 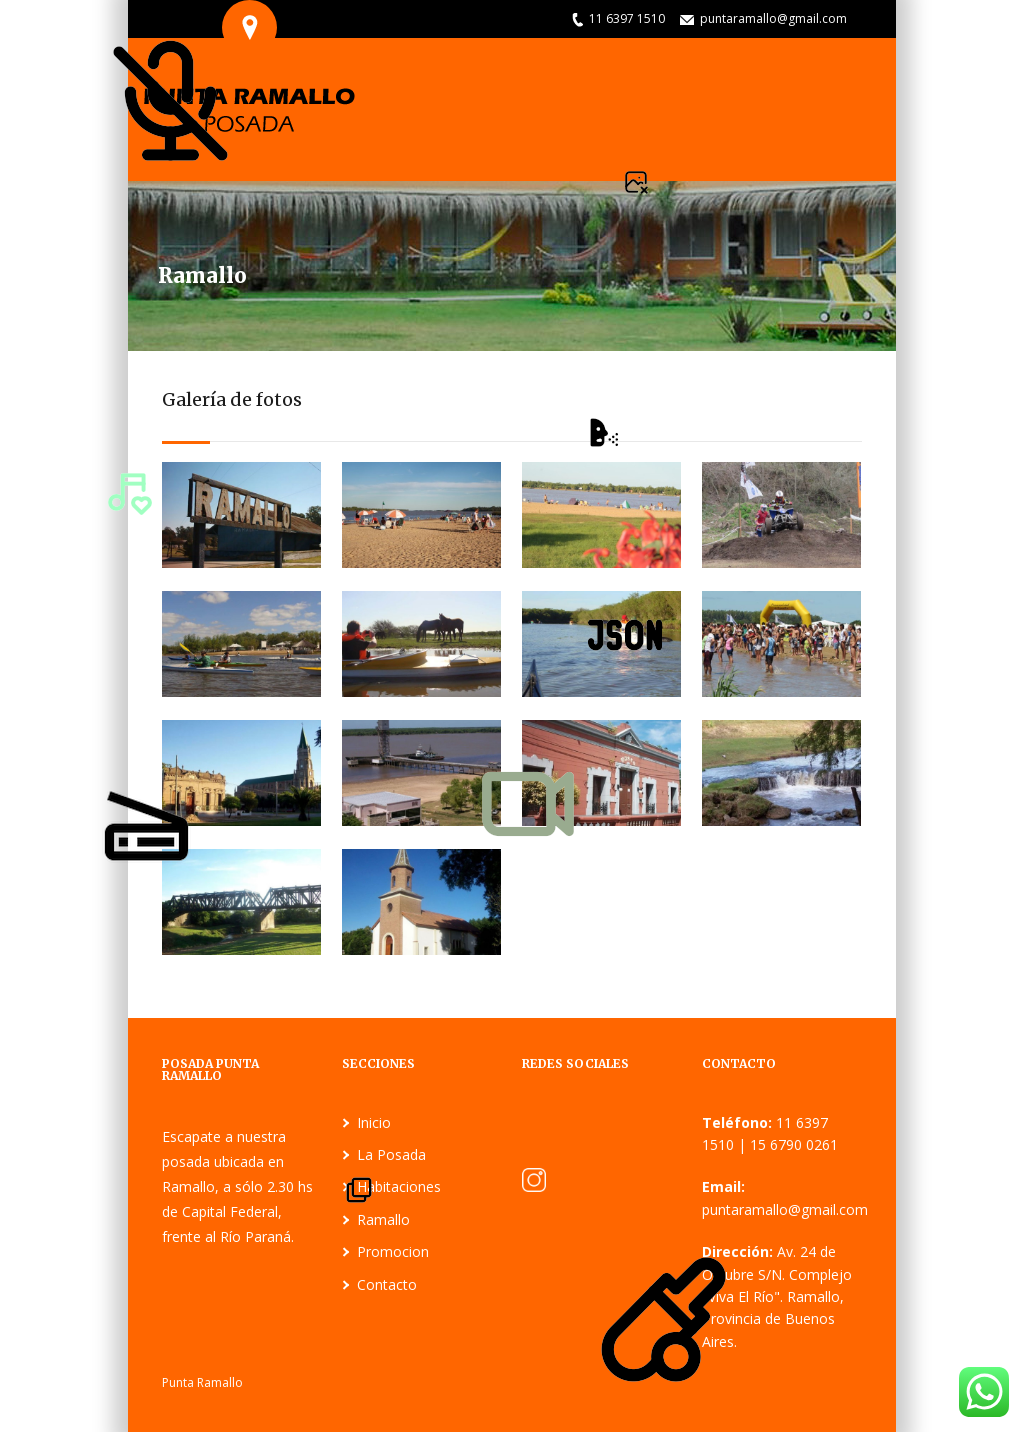 I want to click on report respiratory symptoms, so click(x=604, y=432).